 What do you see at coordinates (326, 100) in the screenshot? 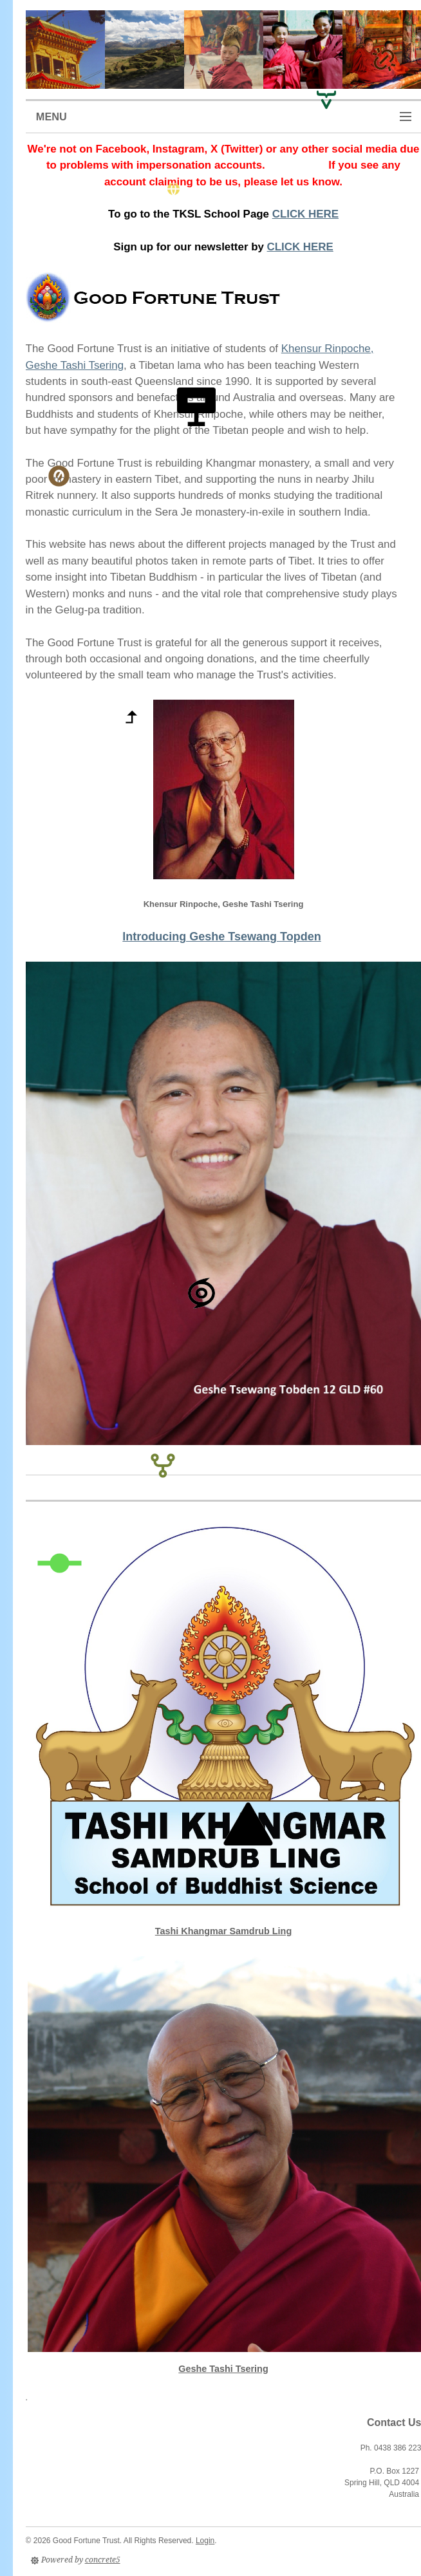
I see `vaadin framework branding logo` at bounding box center [326, 100].